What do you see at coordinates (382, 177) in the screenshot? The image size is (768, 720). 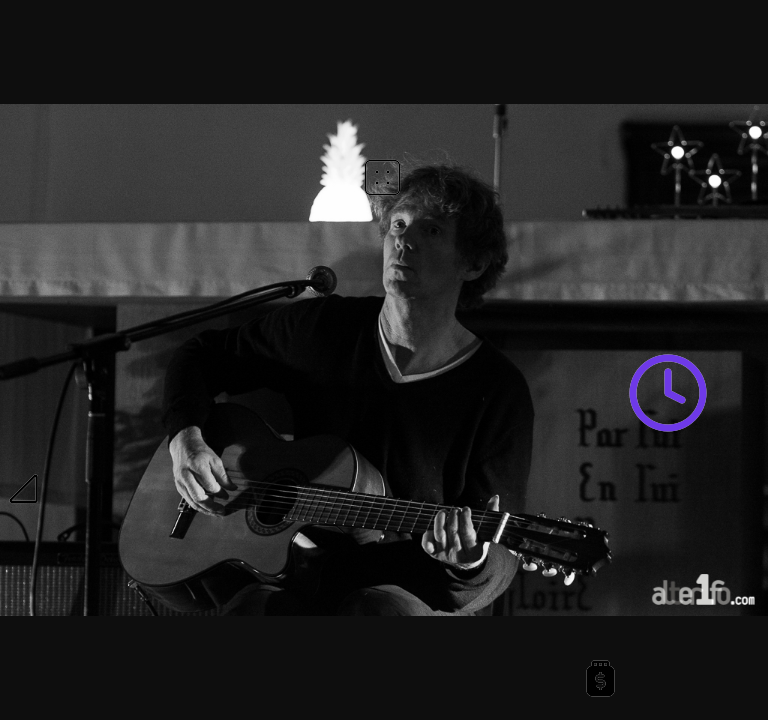 I see `randomize or shuffle content` at bounding box center [382, 177].